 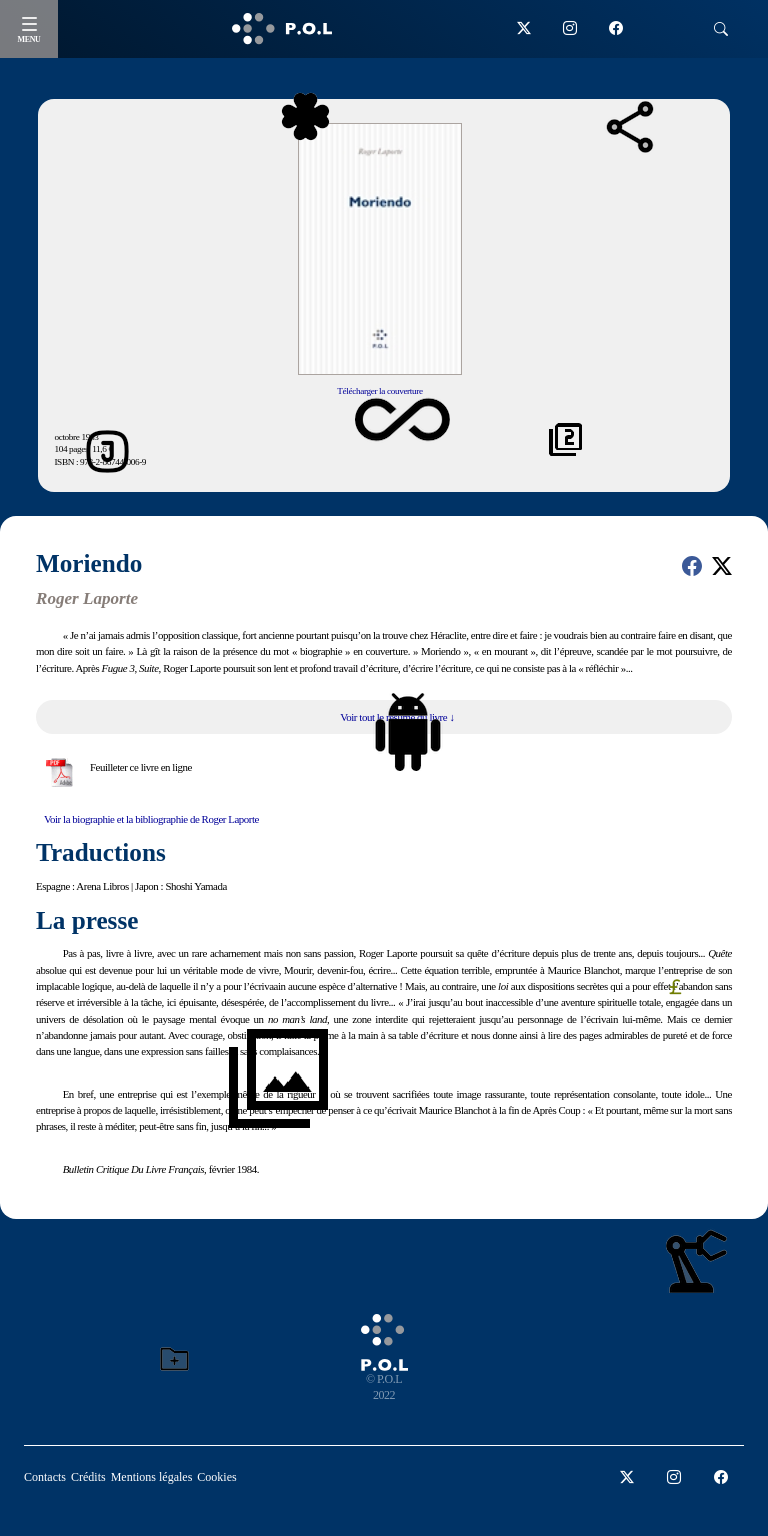 What do you see at coordinates (696, 1262) in the screenshot?
I see `access manufacturing or industrial settings` at bounding box center [696, 1262].